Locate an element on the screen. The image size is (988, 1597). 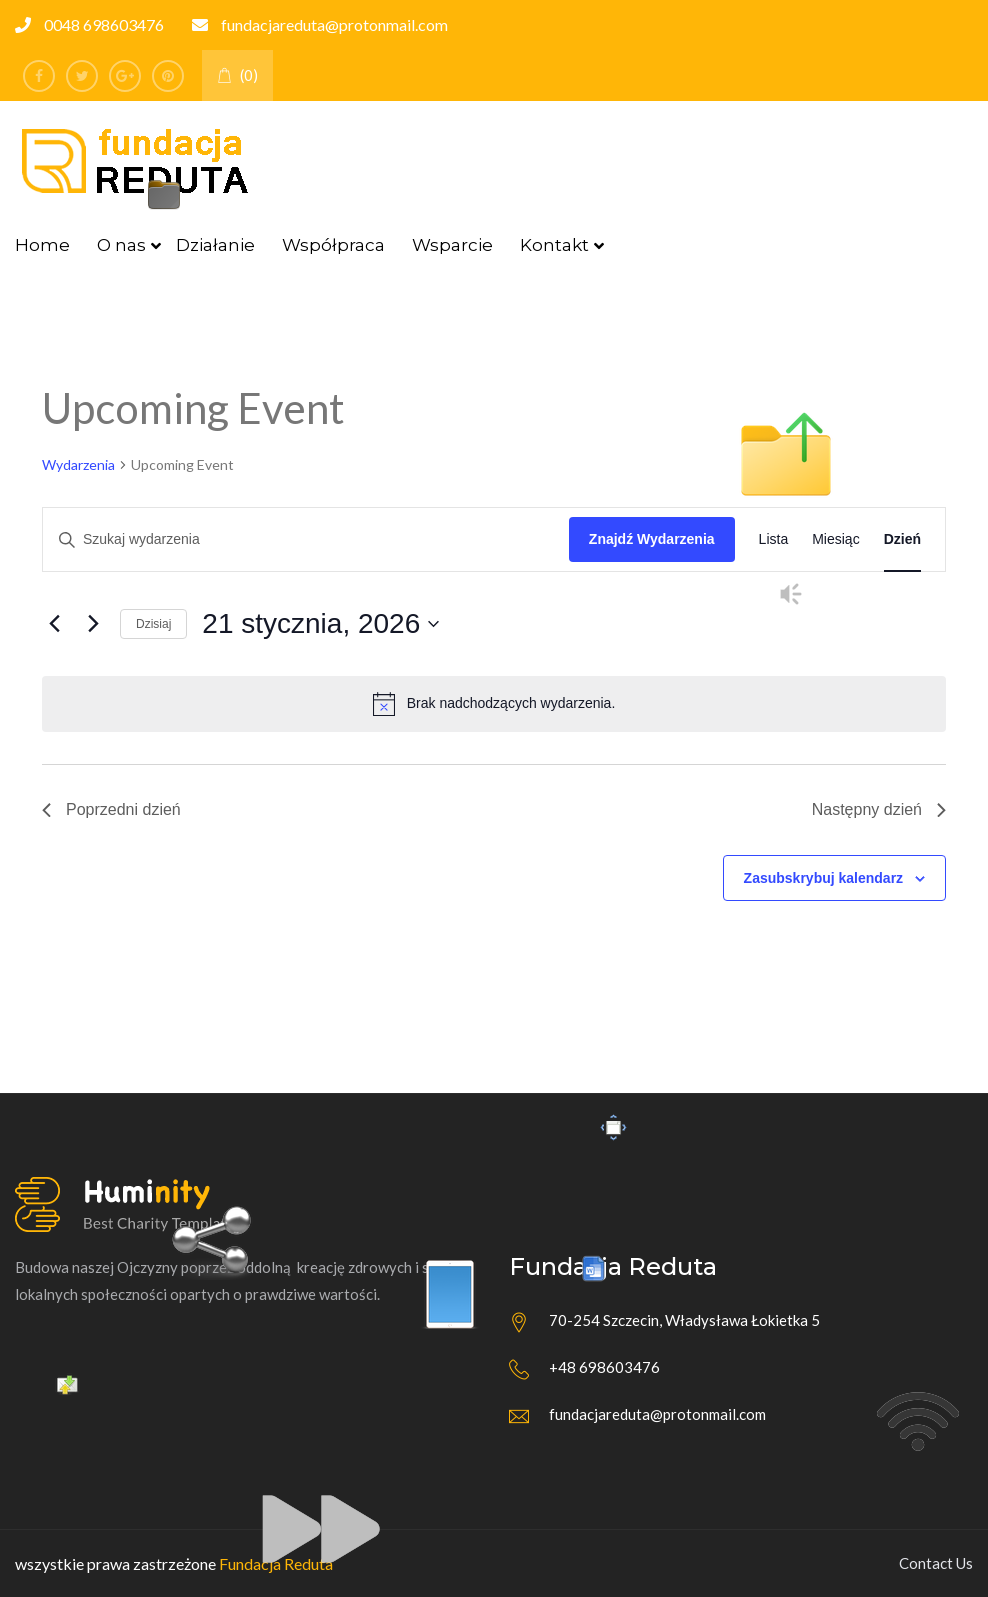
upload files to a location-based folder is located at coordinates (786, 463).